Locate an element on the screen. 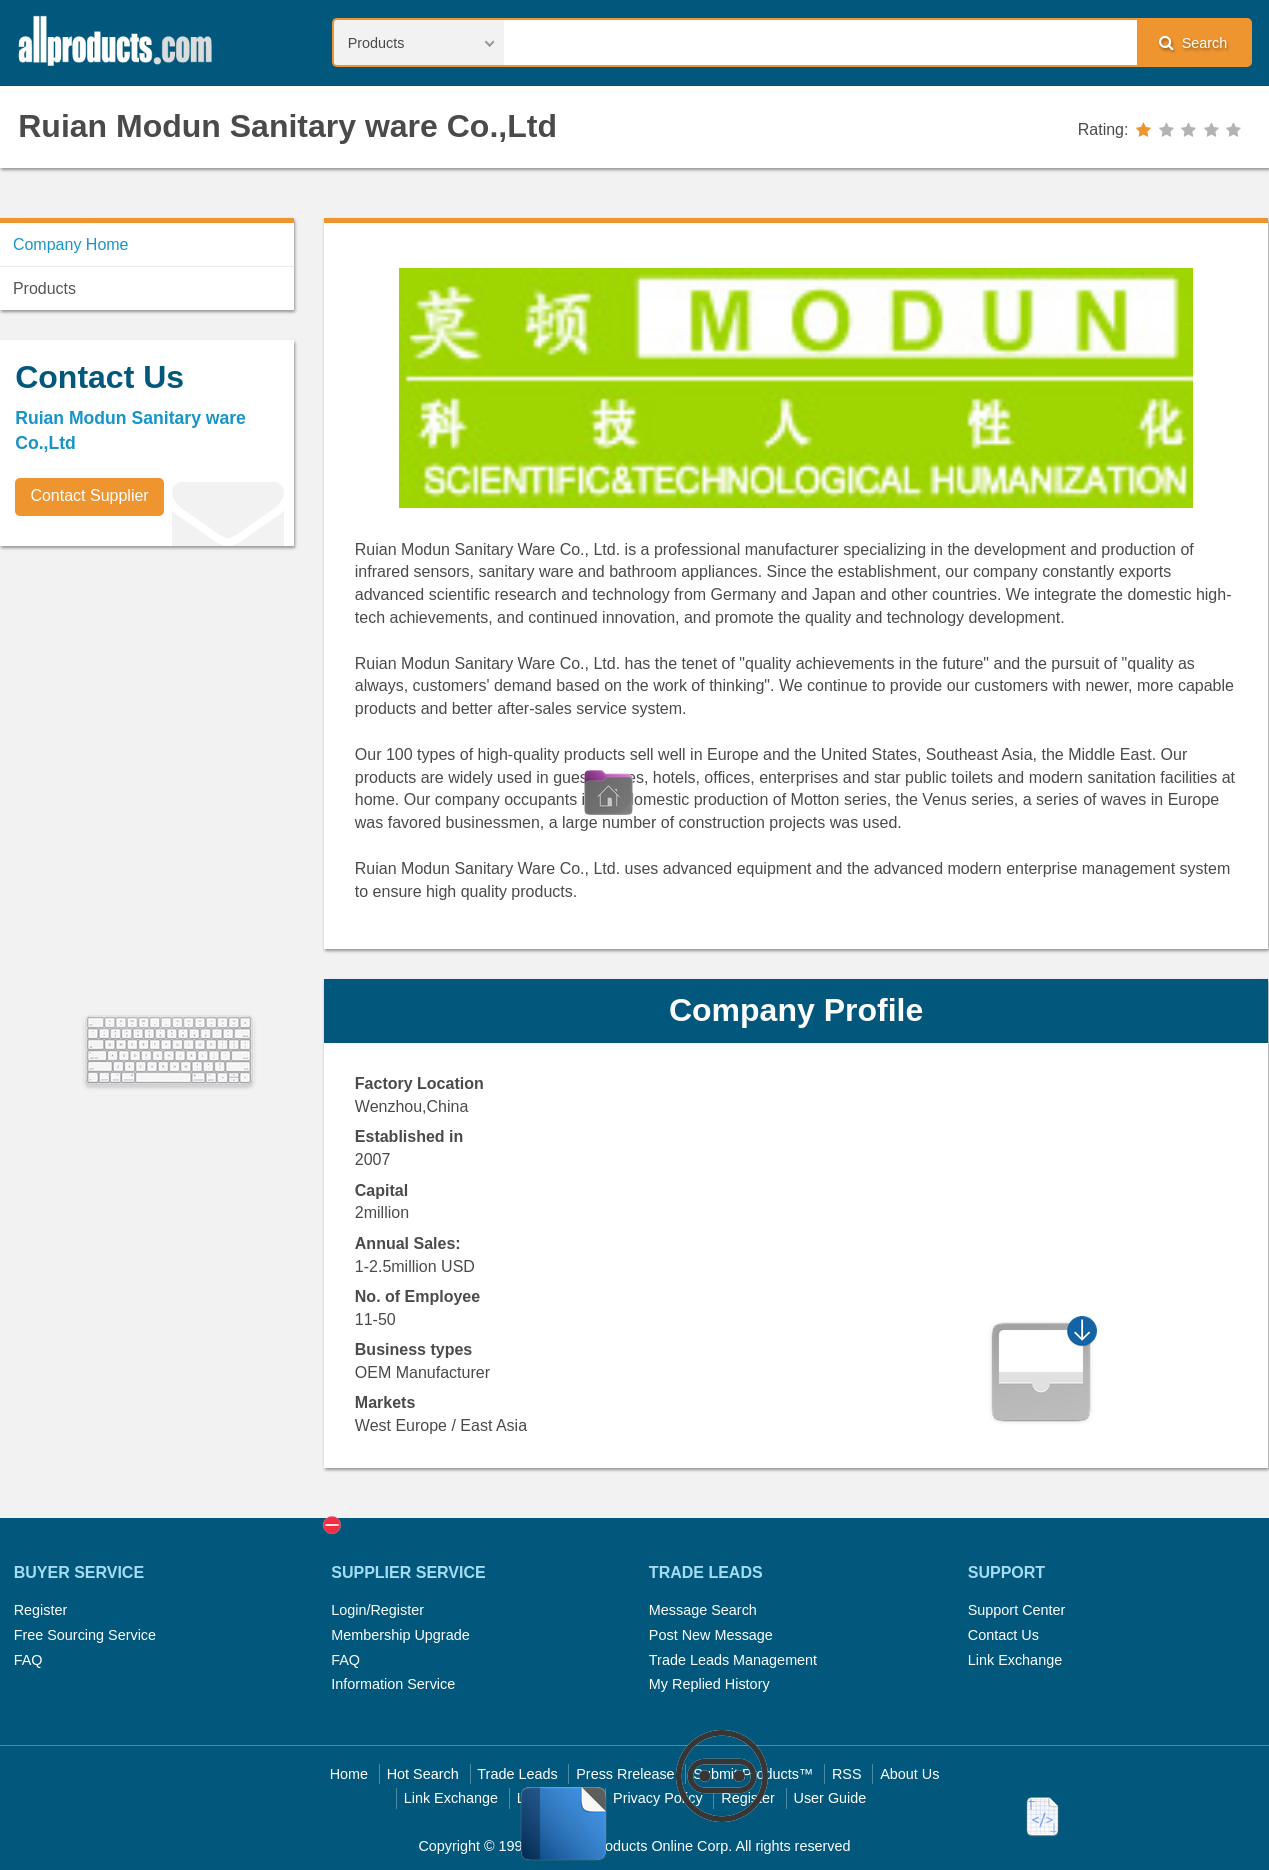 This screenshot has width=1269, height=1870. access your home folder is located at coordinates (608, 792).